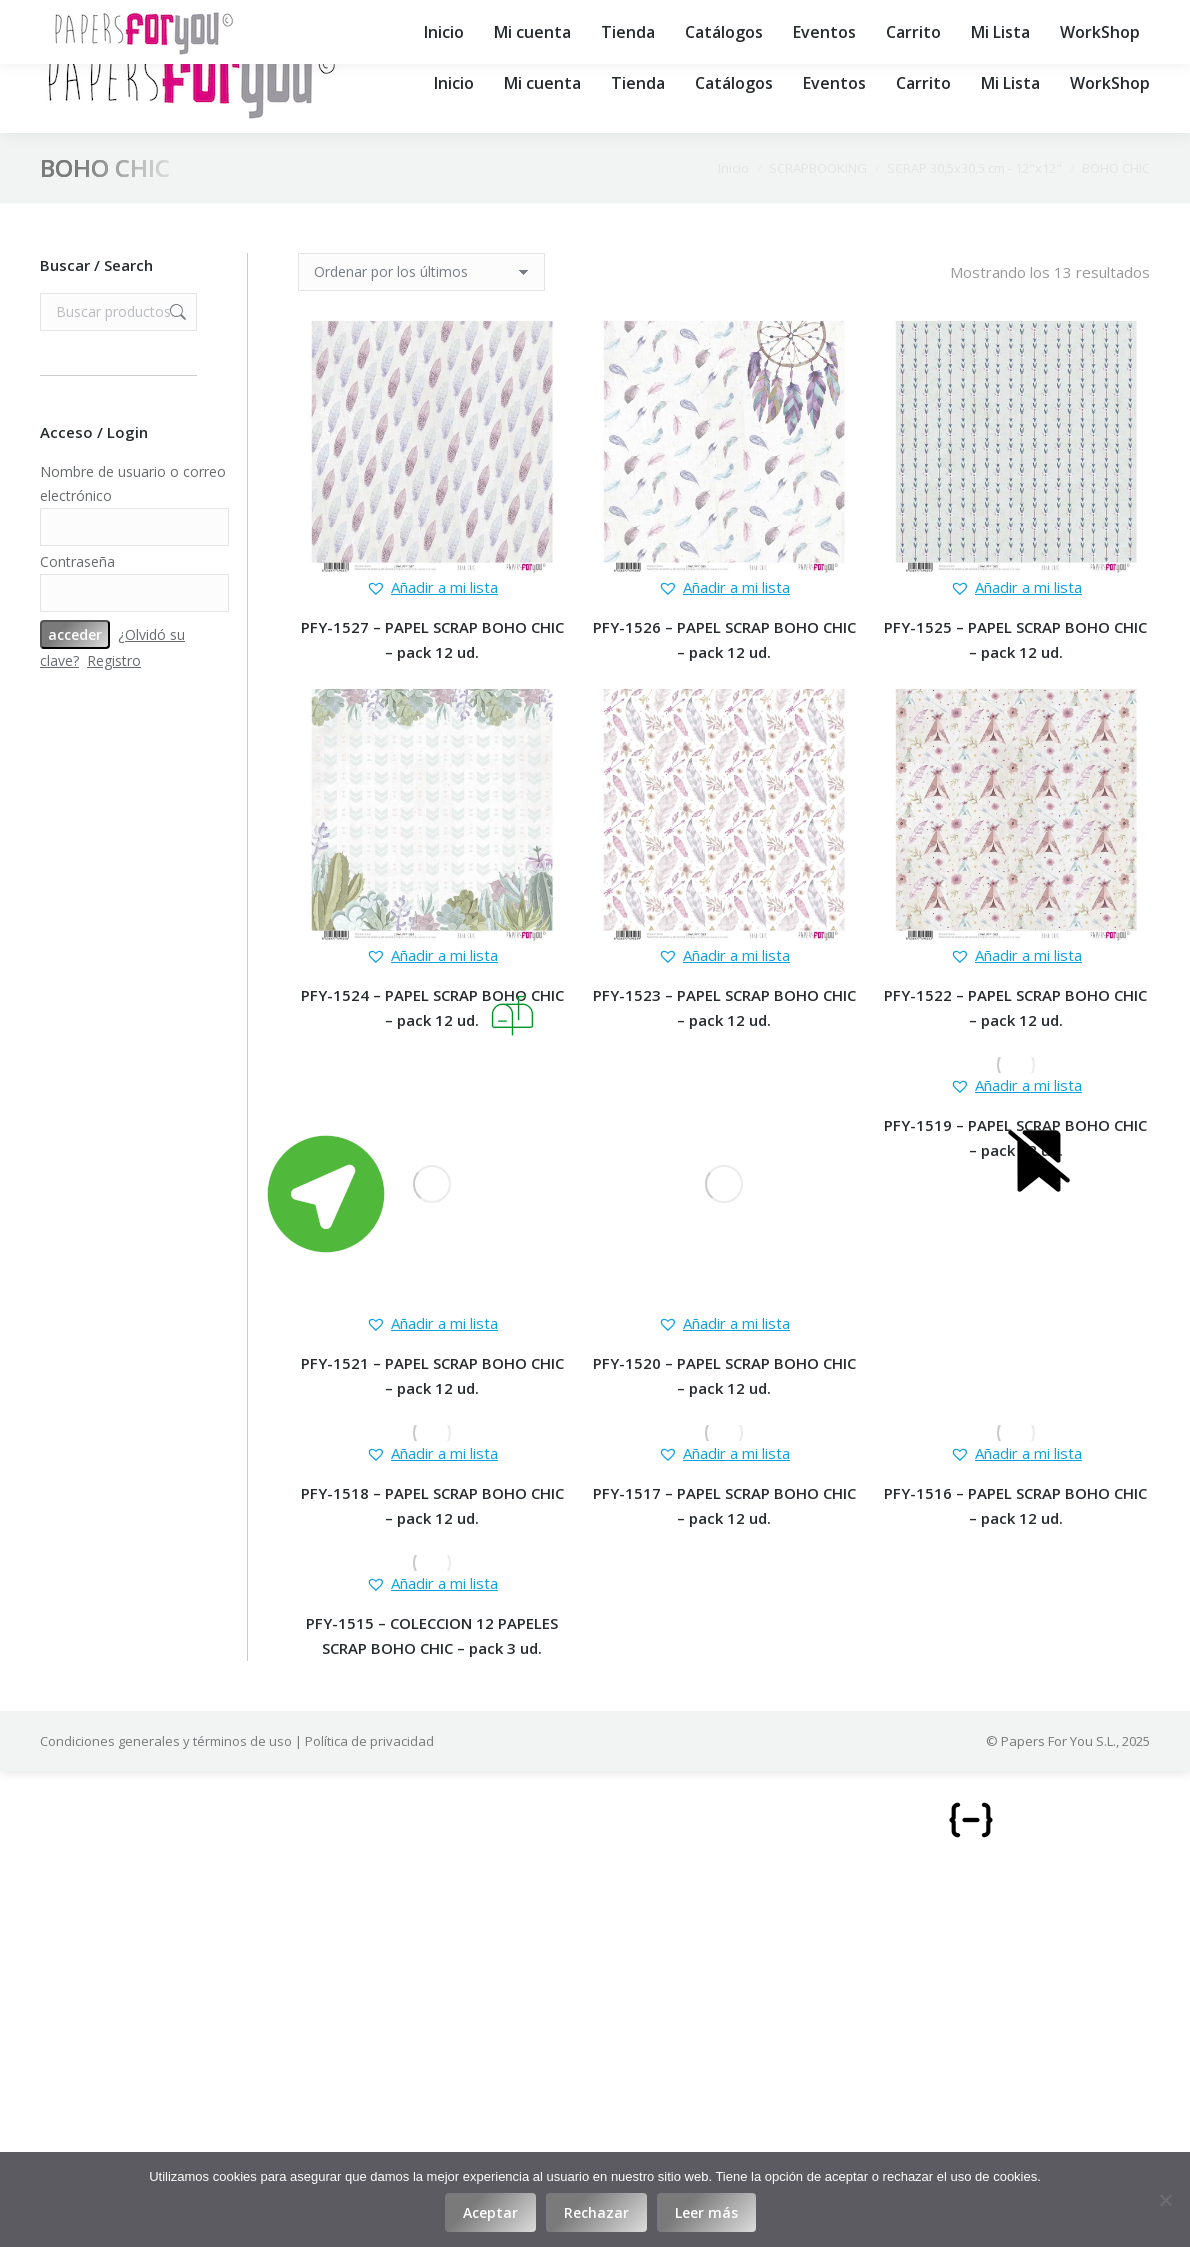 The height and width of the screenshot is (2247, 1190). I want to click on remove a code block or snippet, so click(971, 1820).